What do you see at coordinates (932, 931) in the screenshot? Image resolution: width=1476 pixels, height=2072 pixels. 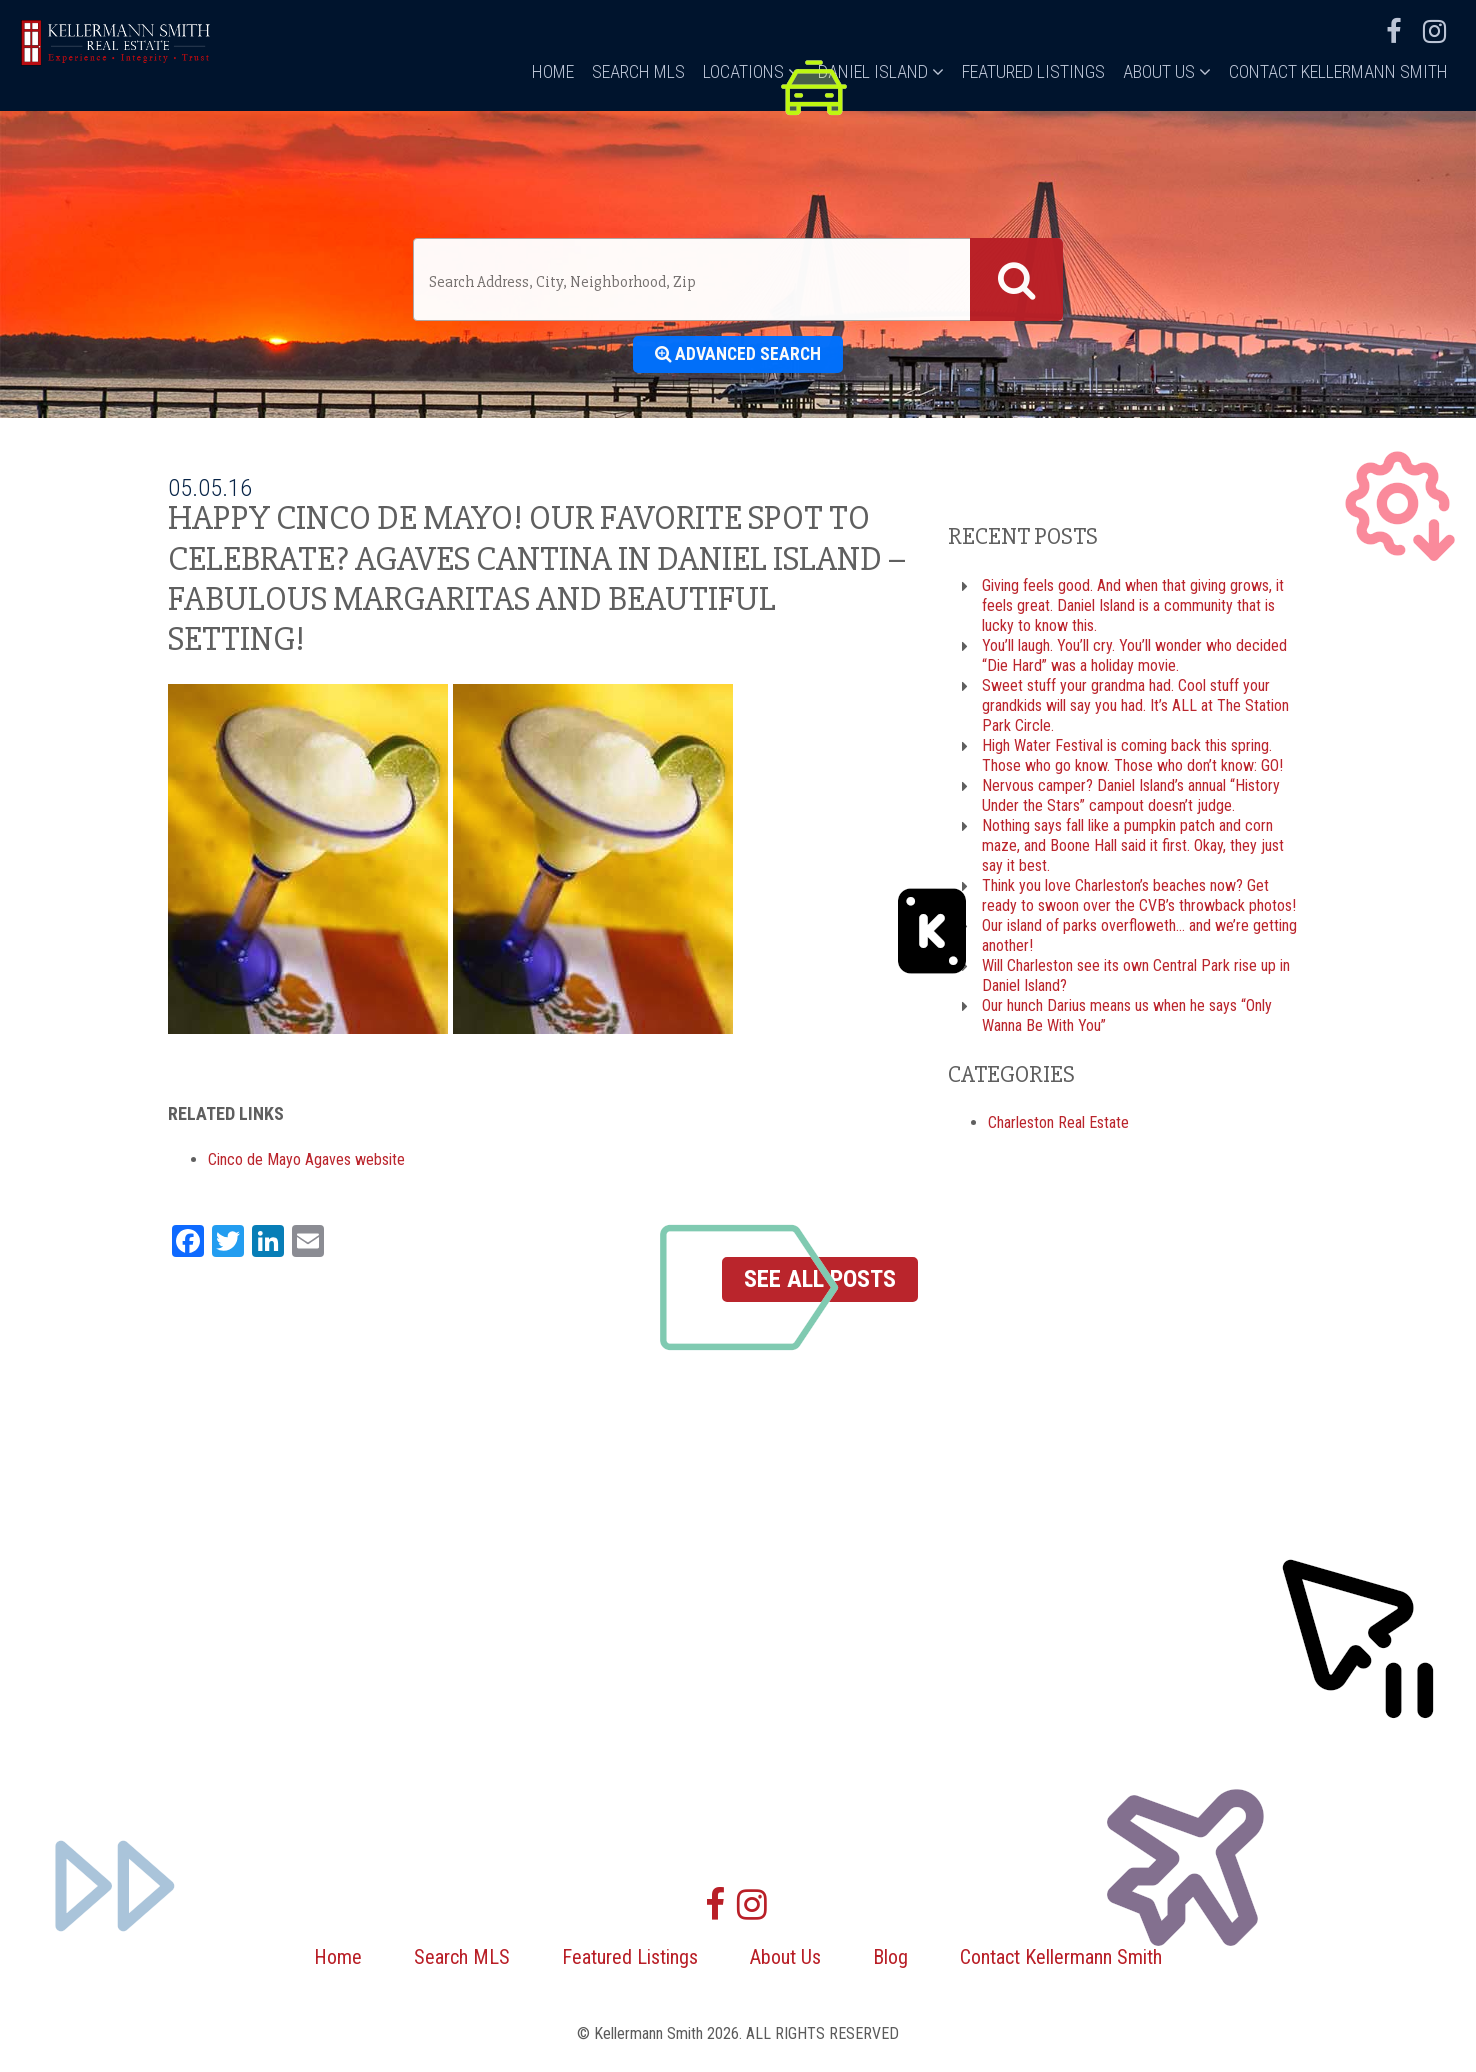 I see `king playing card in a card game app` at bounding box center [932, 931].